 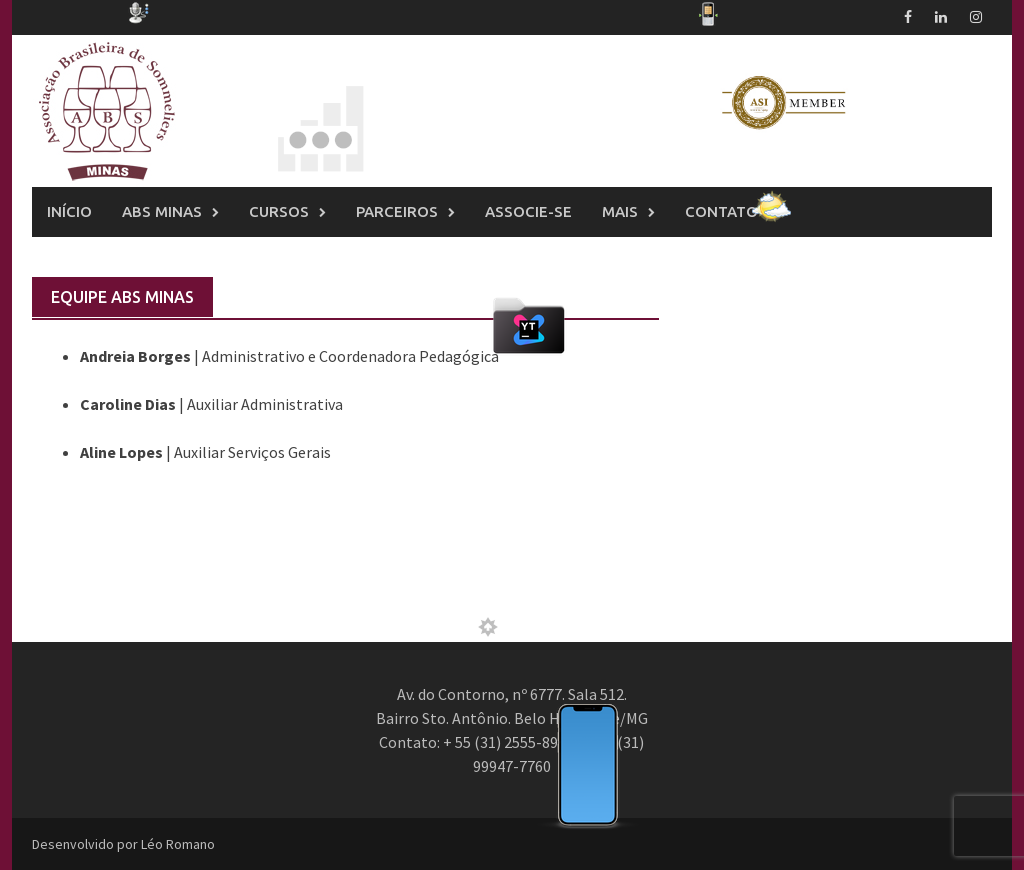 What do you see at coordinates (488, 627) in the screenshot?
I see `indicates a software update is available` at bounding box center [488, 627].